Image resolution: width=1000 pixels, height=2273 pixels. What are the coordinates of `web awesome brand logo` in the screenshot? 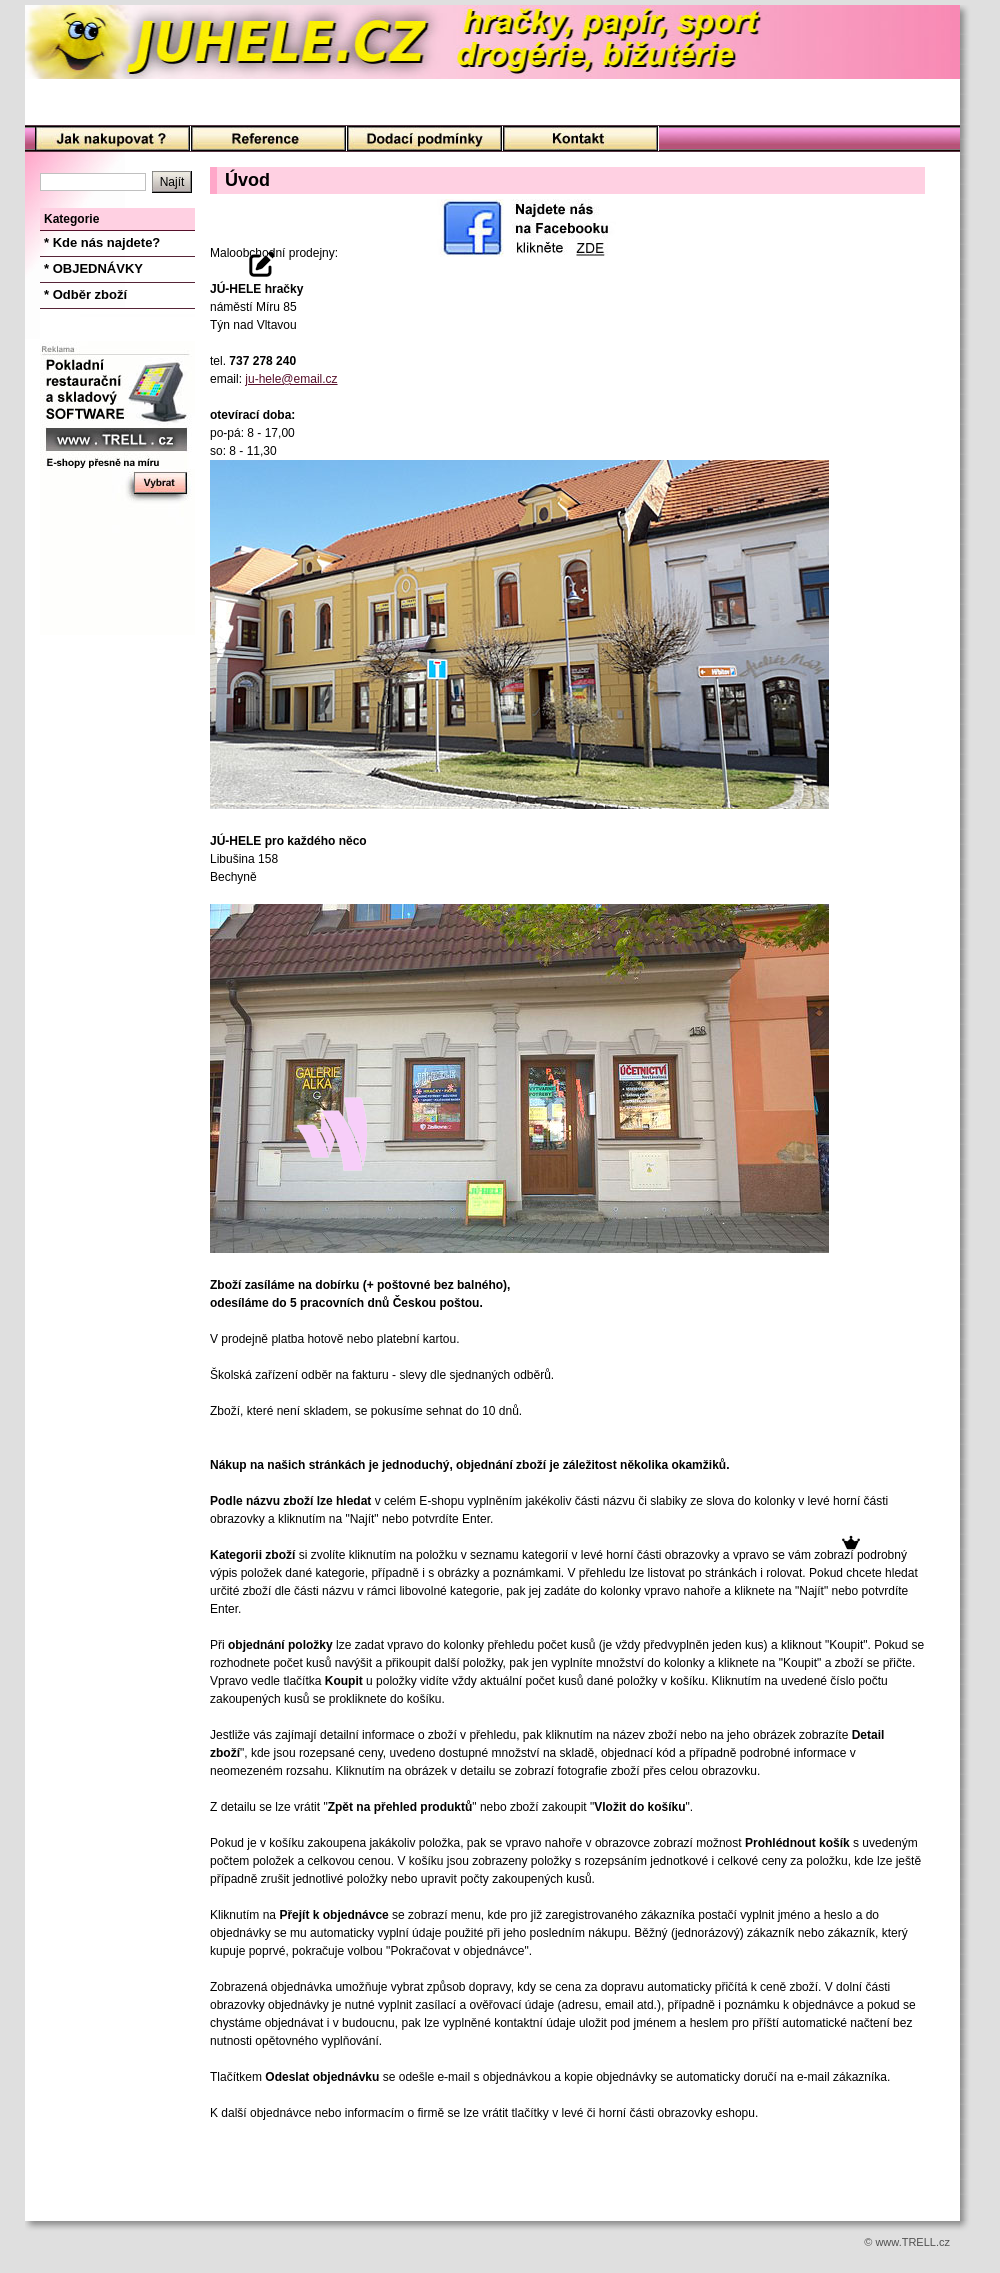 It's located at (851, 1543).